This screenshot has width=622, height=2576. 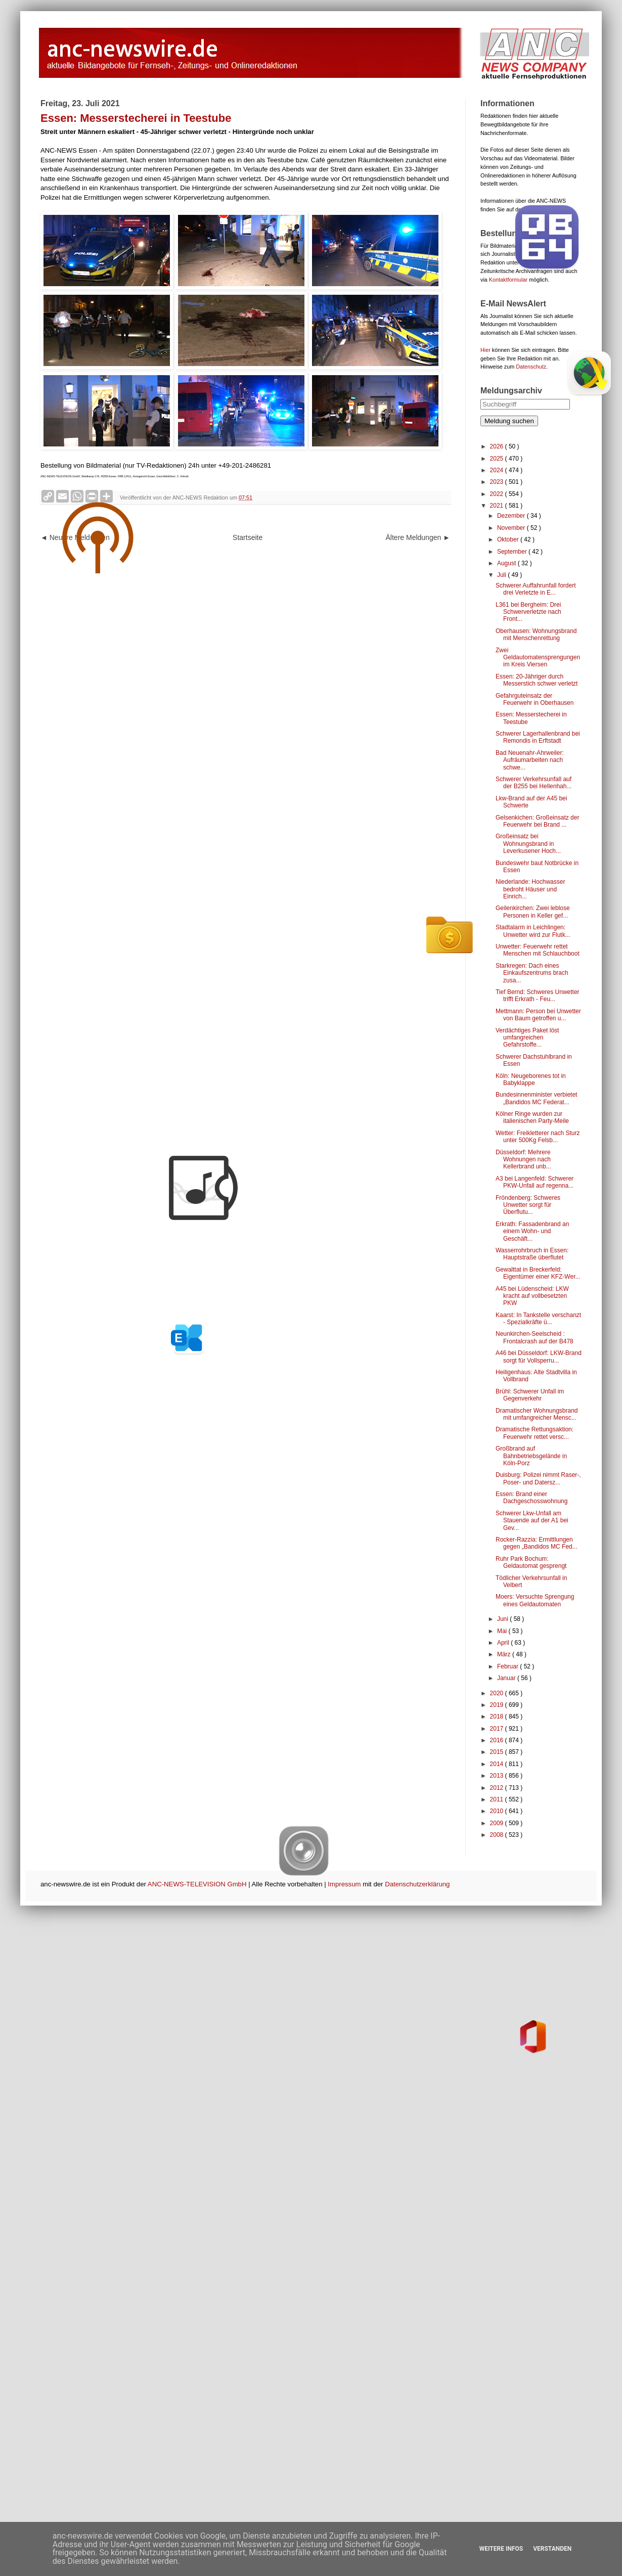 What do you see at coordinates (449, 936) in the screenshot?
I see `open folder containing financial documents` at bounding box center [449, 936].